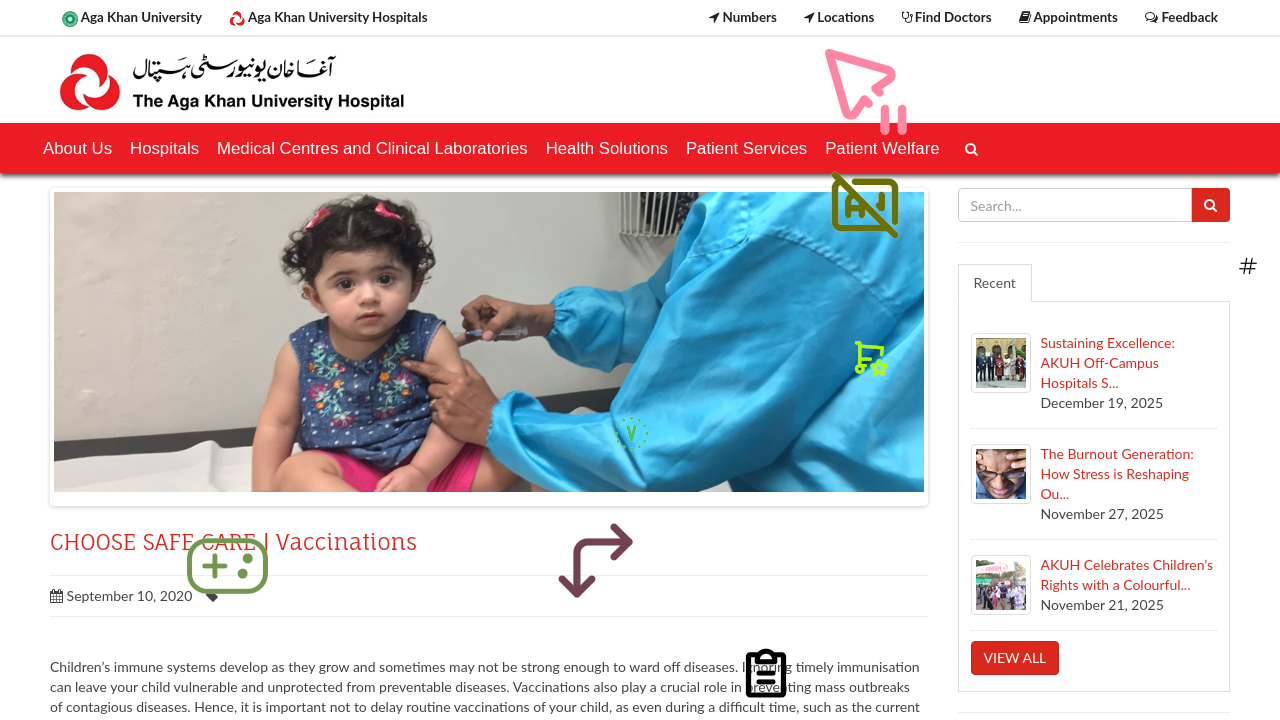 The width and height of the screenshot is (1280, 720). What do you see at coordinates (865, 205) in the screenshot?
I see `disable advertisements` at bounding box center [865, 205].